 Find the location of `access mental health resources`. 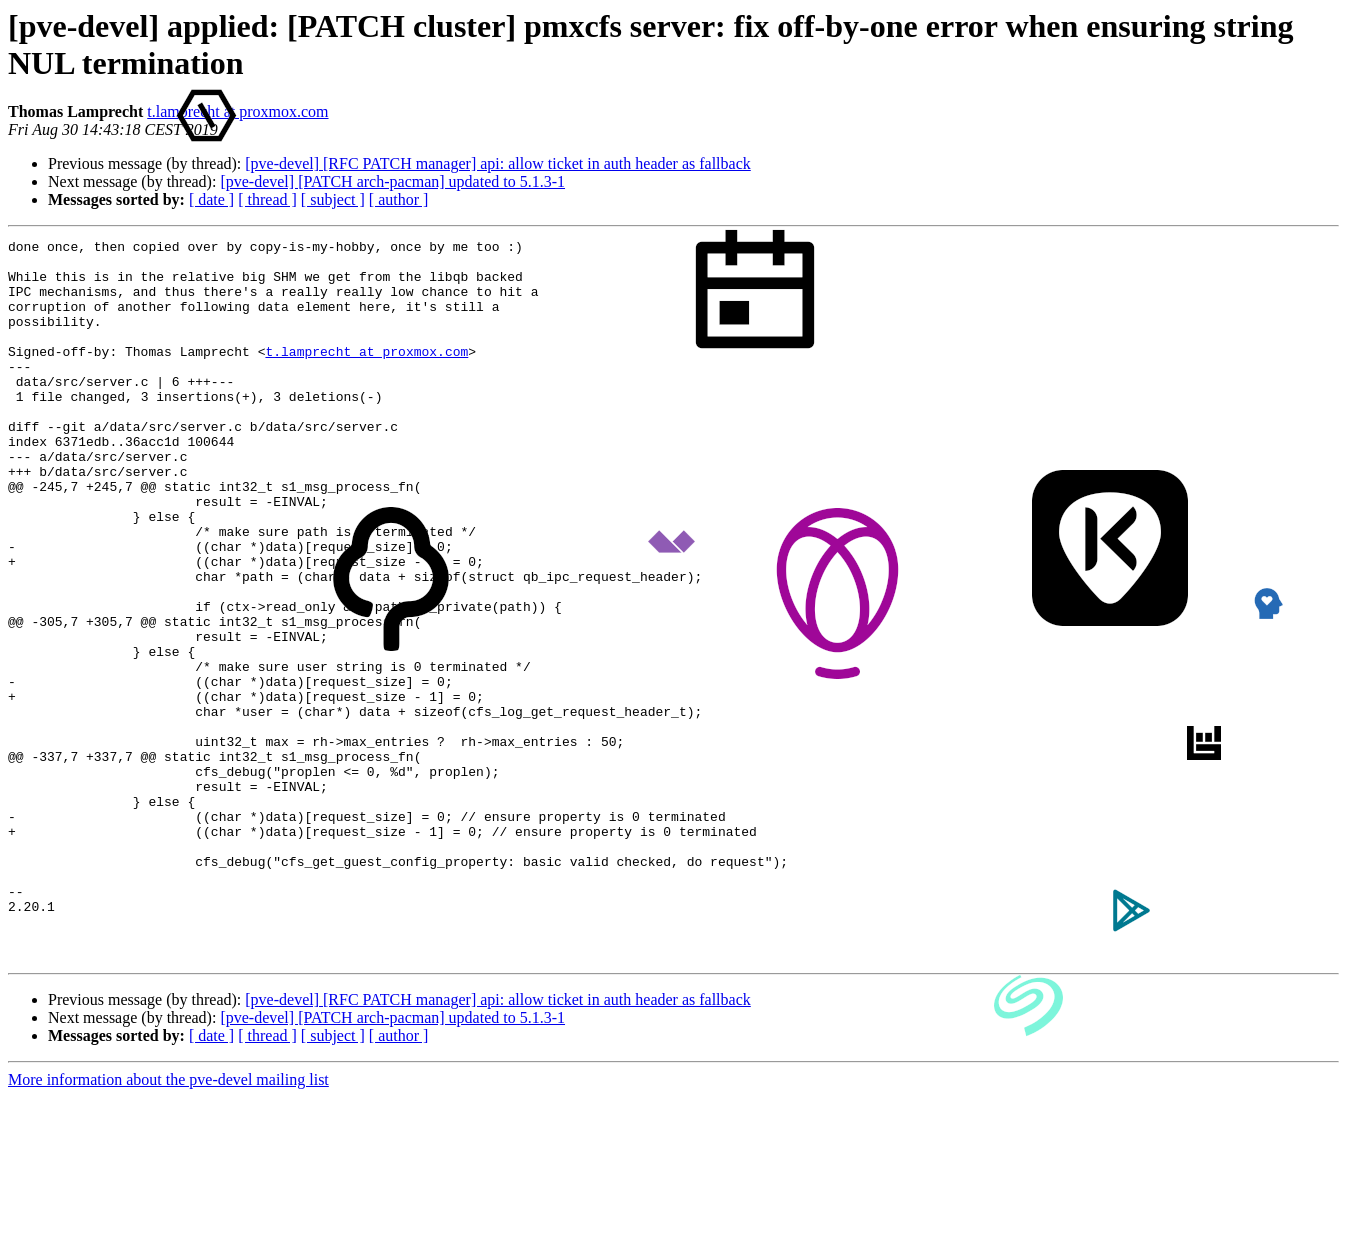

access mental health resources is located at coordinates (1268, 603).